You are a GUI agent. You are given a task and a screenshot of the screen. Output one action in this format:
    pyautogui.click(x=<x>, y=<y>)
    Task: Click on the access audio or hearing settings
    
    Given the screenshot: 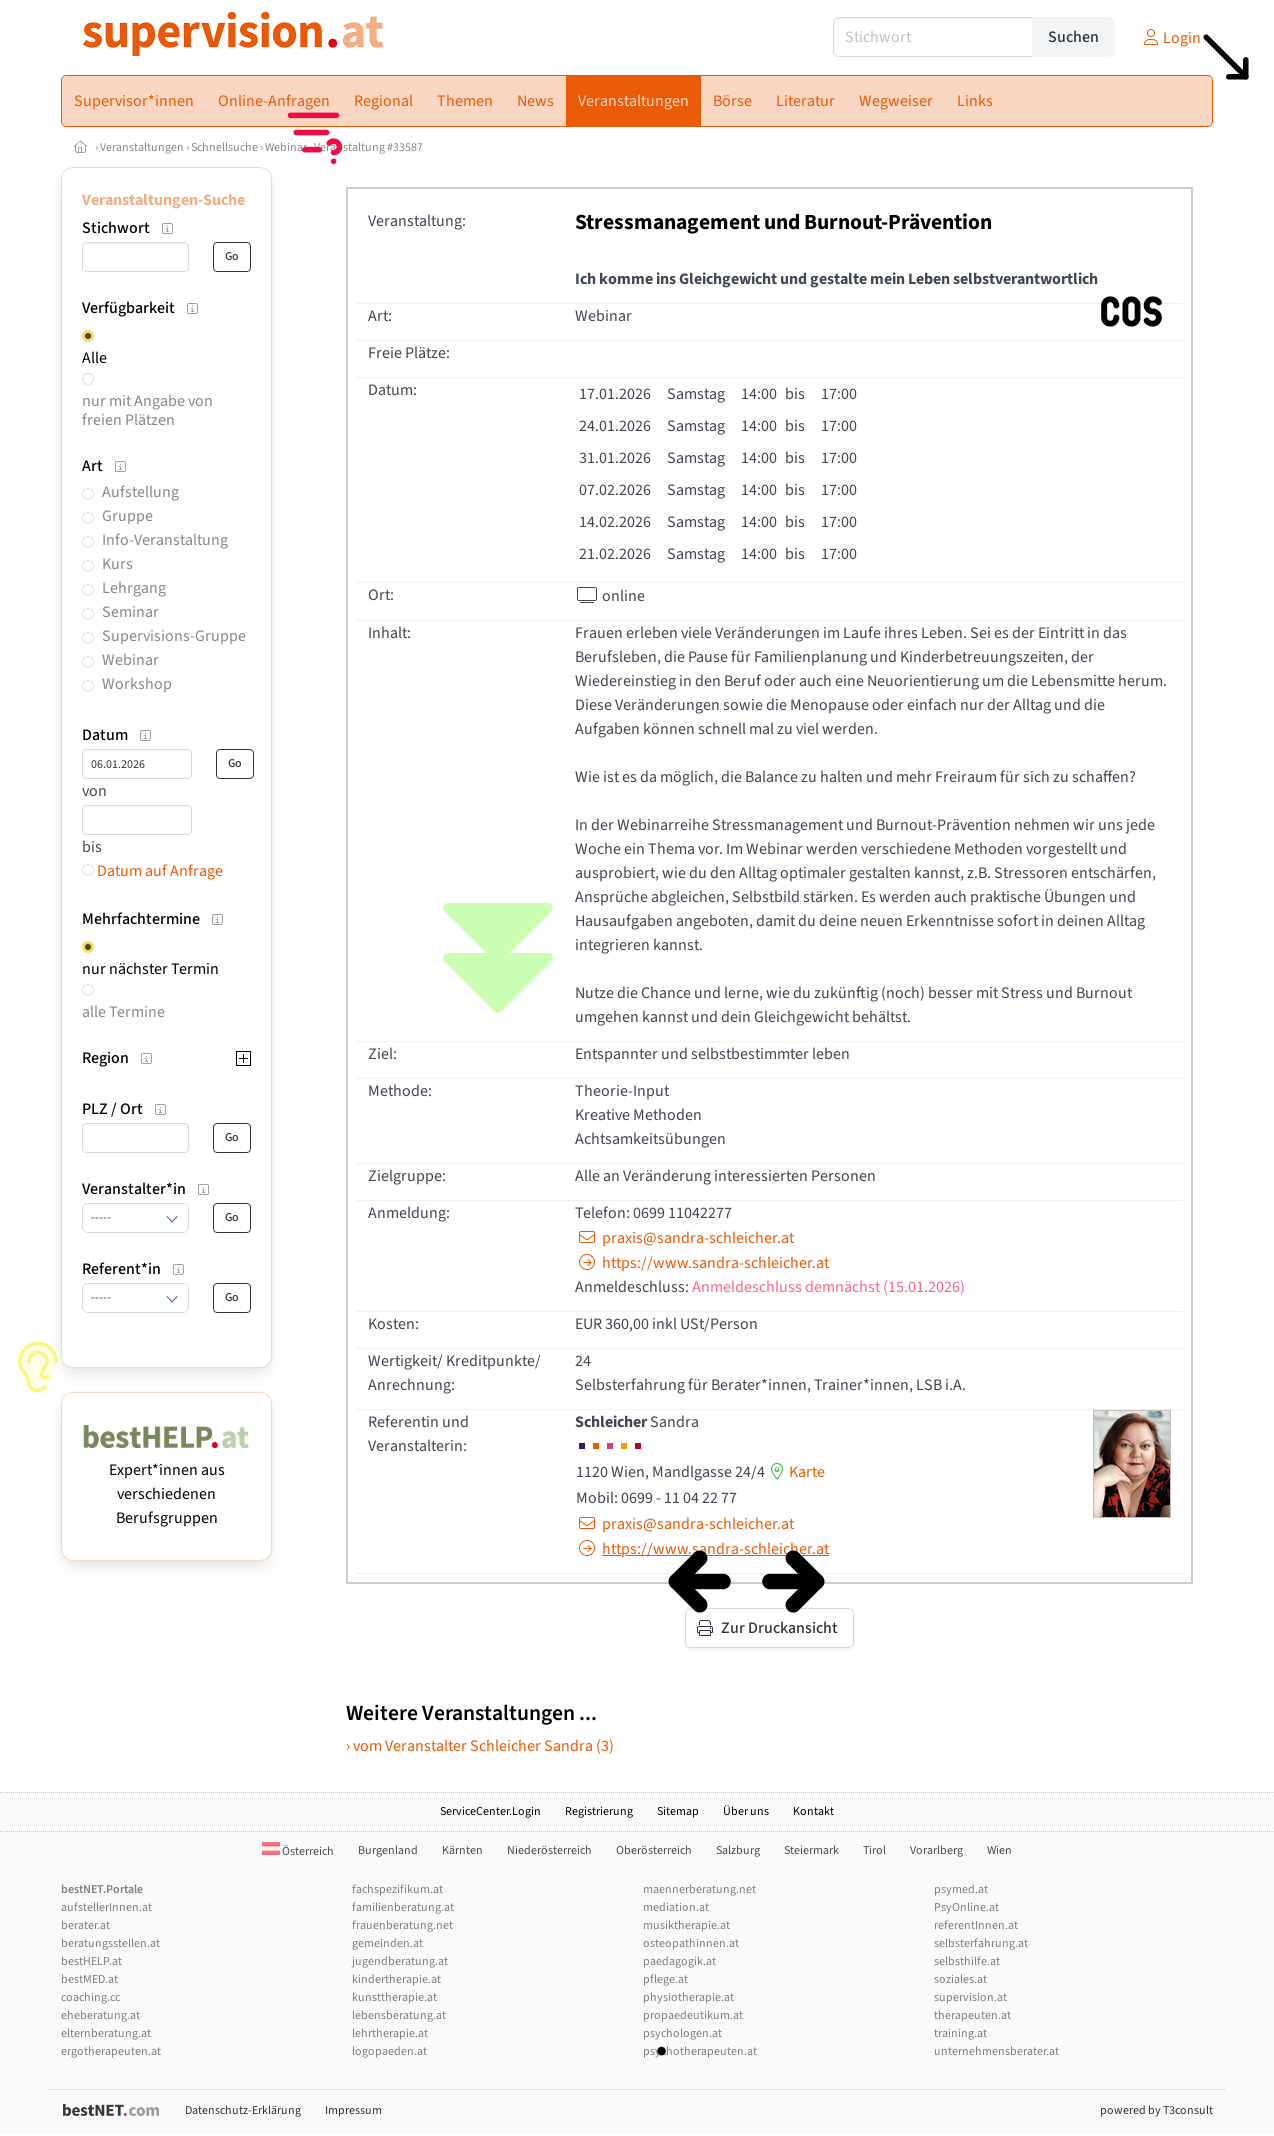 What is the action you would take?
    pyautogui.click(x=38, y=1367)
    